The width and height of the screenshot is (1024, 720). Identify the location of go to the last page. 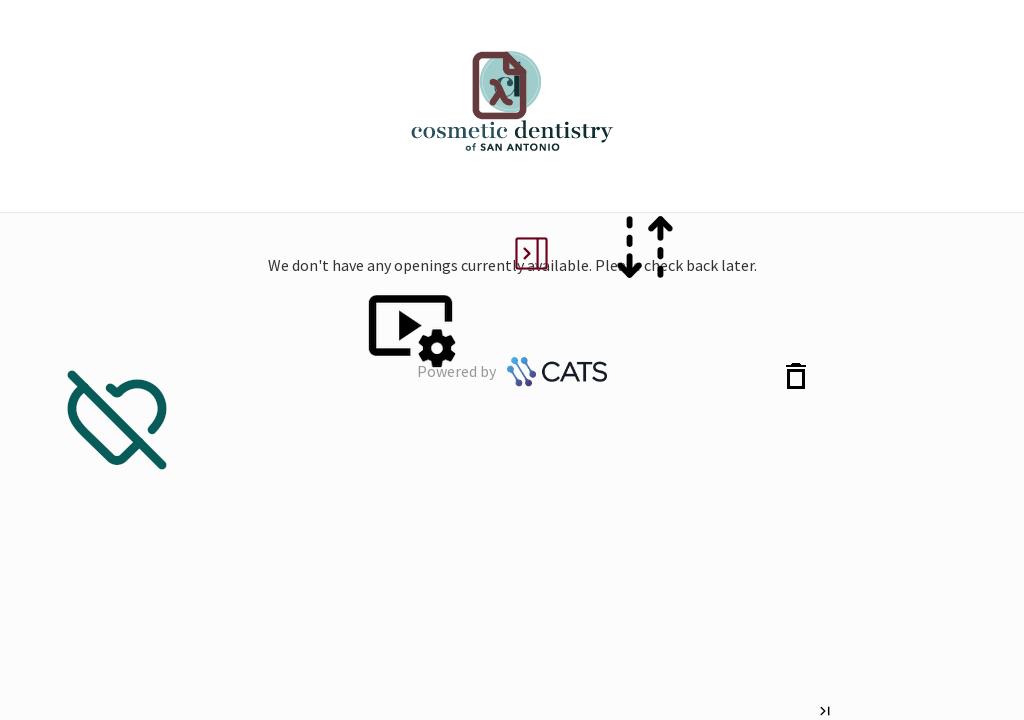
(825, 711).